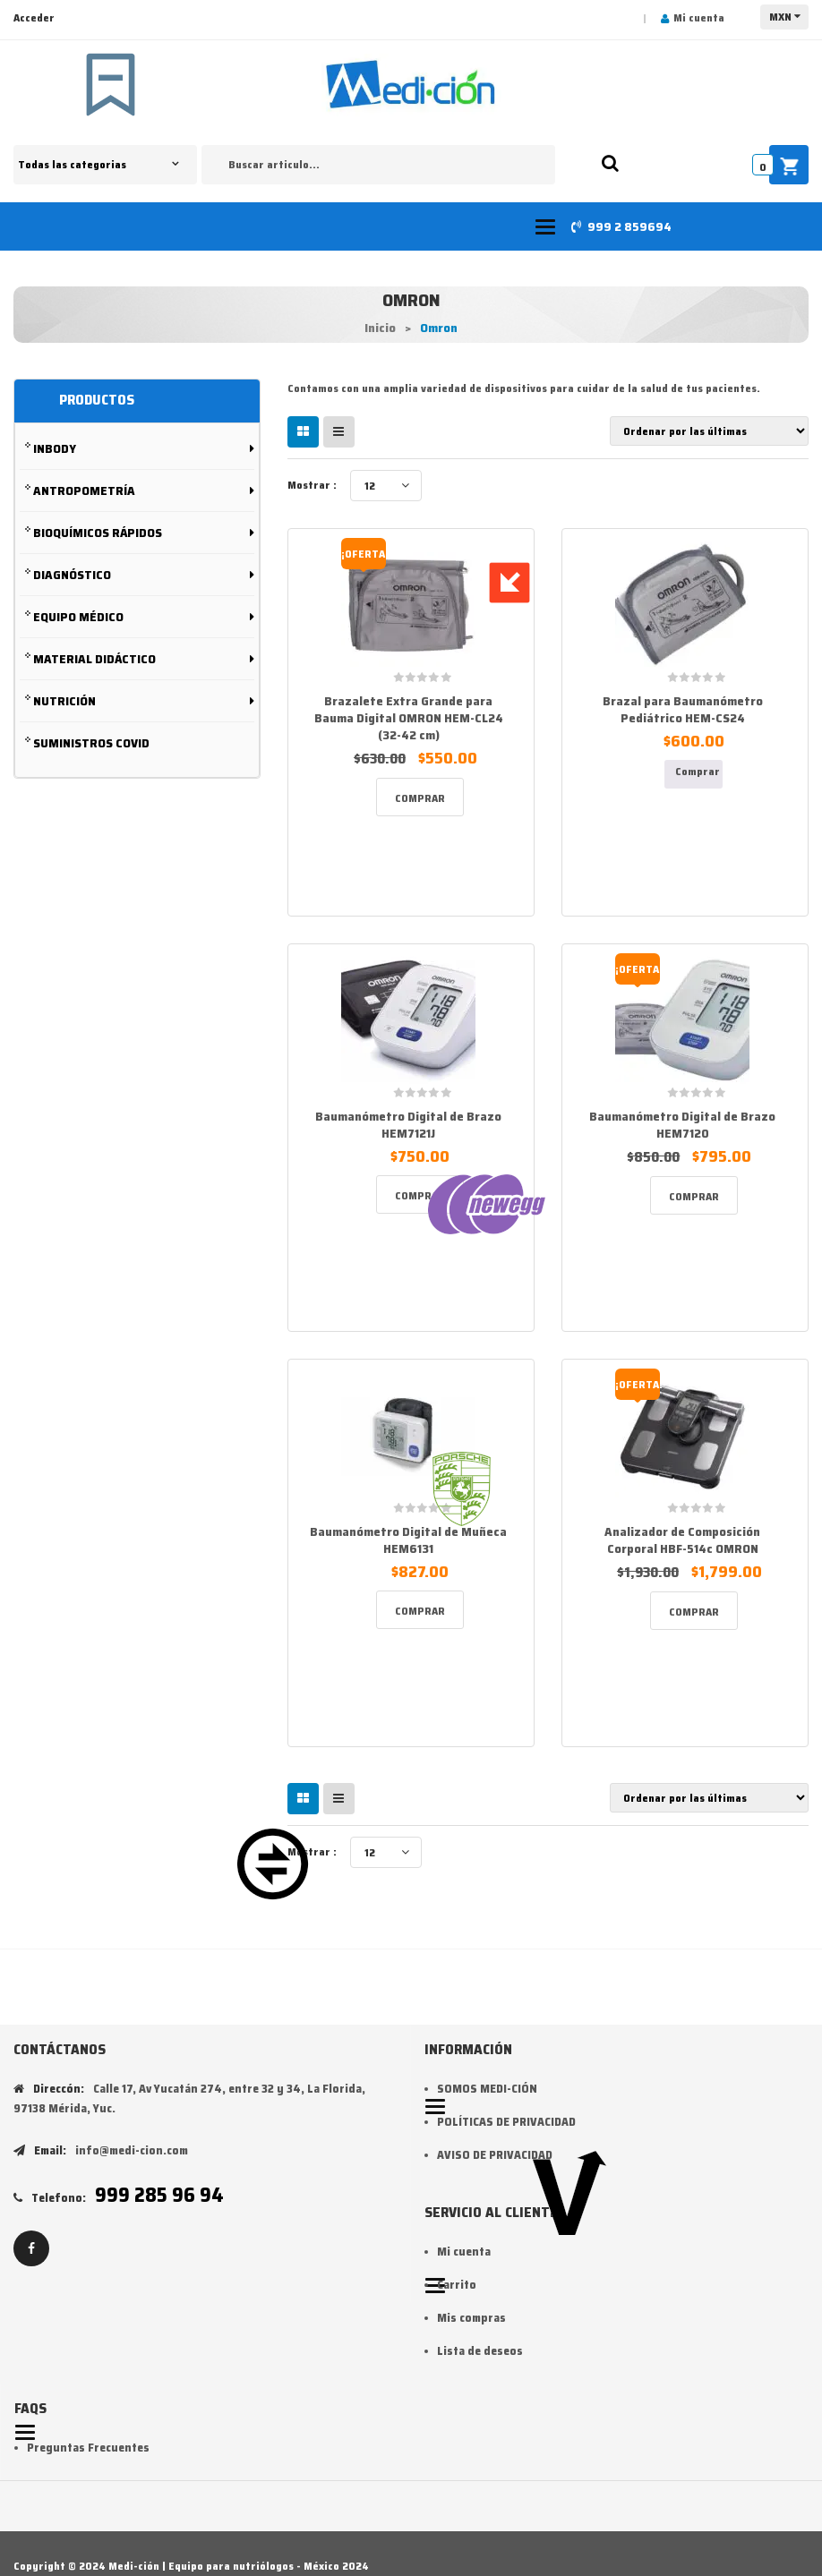  What do you see at coordinates (110, 83) in the screenshot?
I see `bookmark this item` at bounding box center [110, 83].